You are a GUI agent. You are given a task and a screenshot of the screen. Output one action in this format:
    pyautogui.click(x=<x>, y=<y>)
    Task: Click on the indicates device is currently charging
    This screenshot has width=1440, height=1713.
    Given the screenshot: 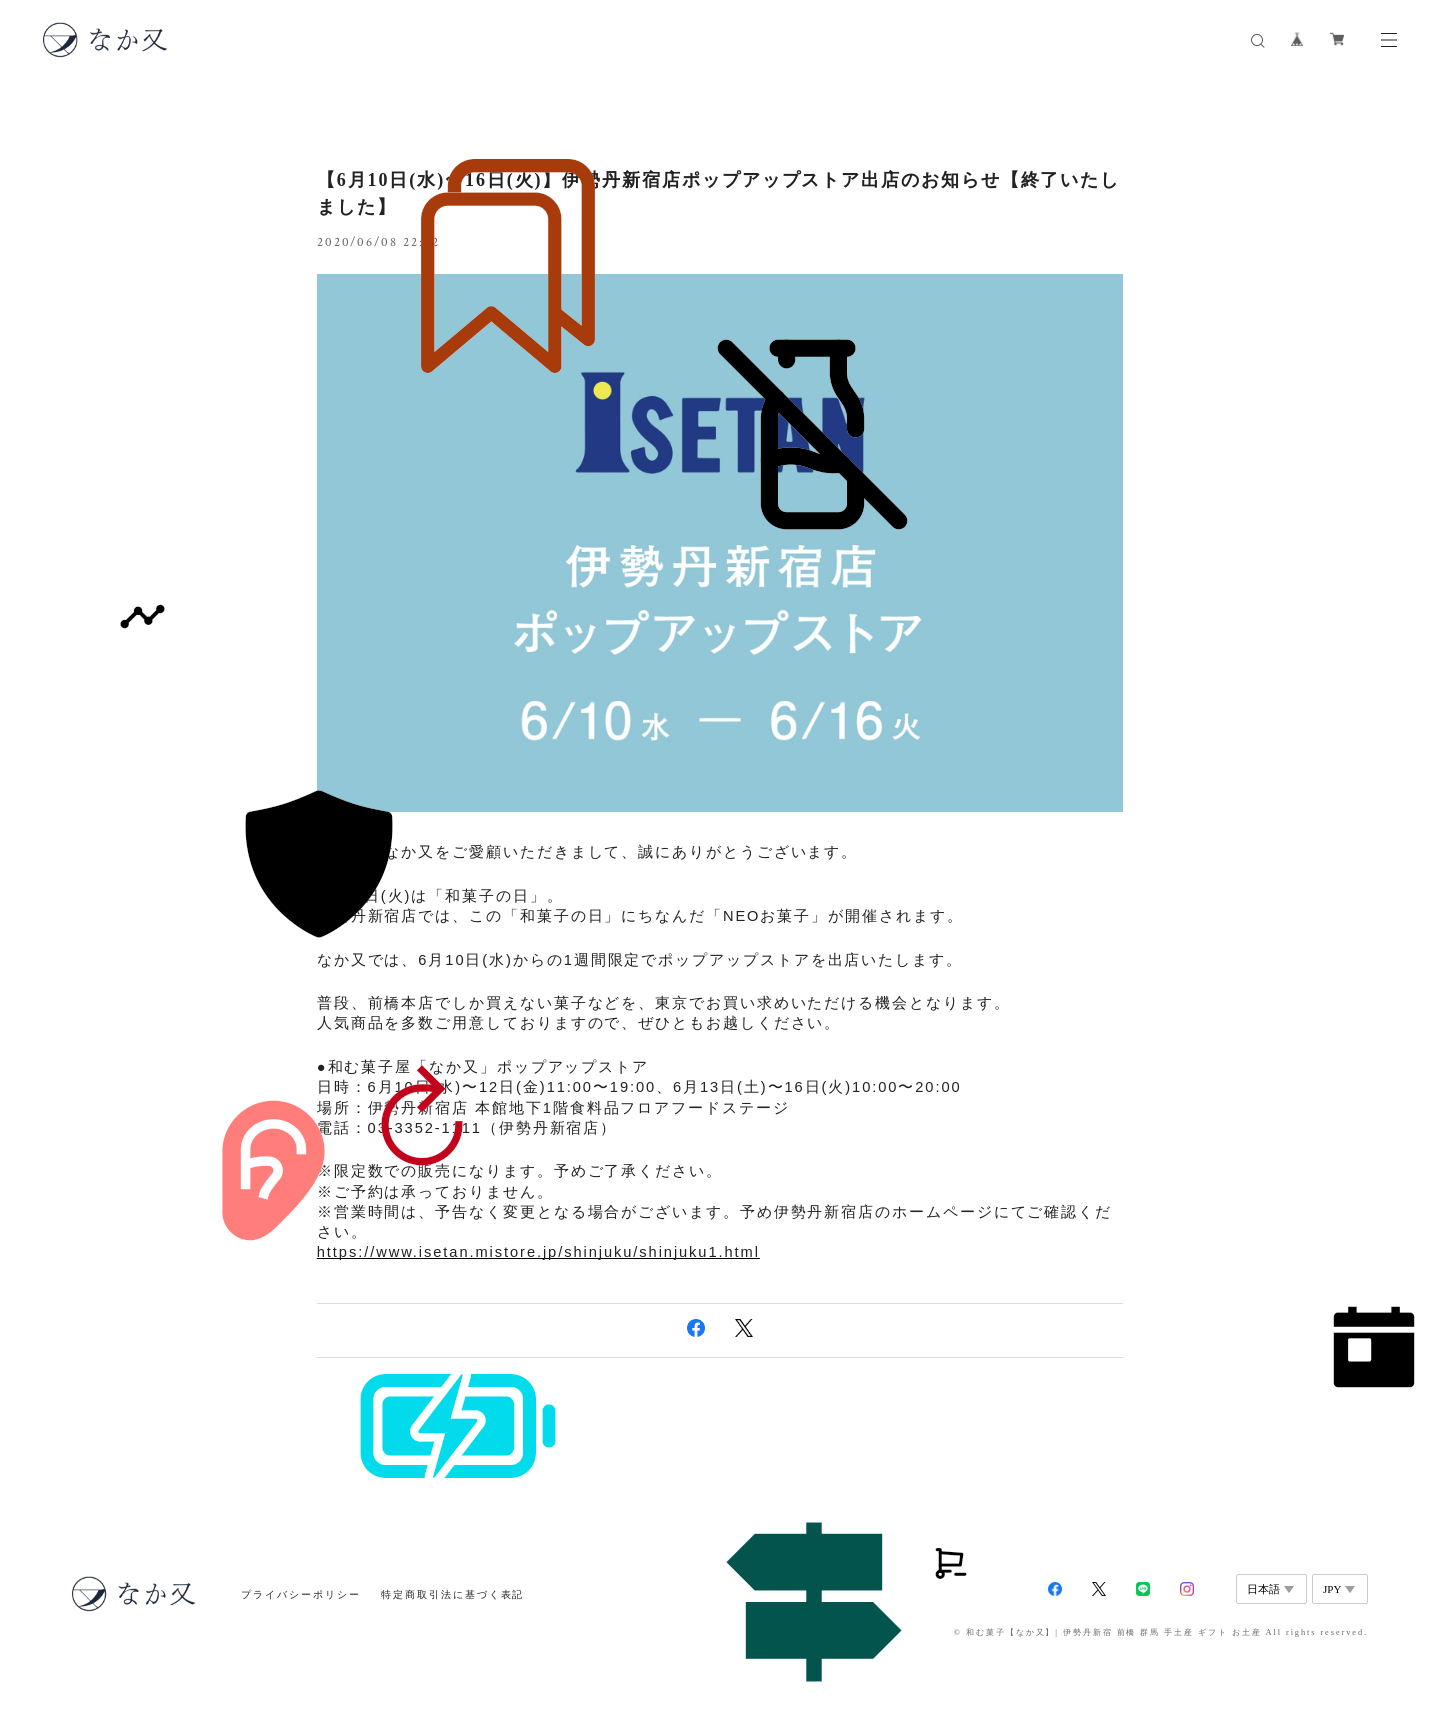 What is the action you would take?
    pyautogui.click(x=458, y=1426)
    